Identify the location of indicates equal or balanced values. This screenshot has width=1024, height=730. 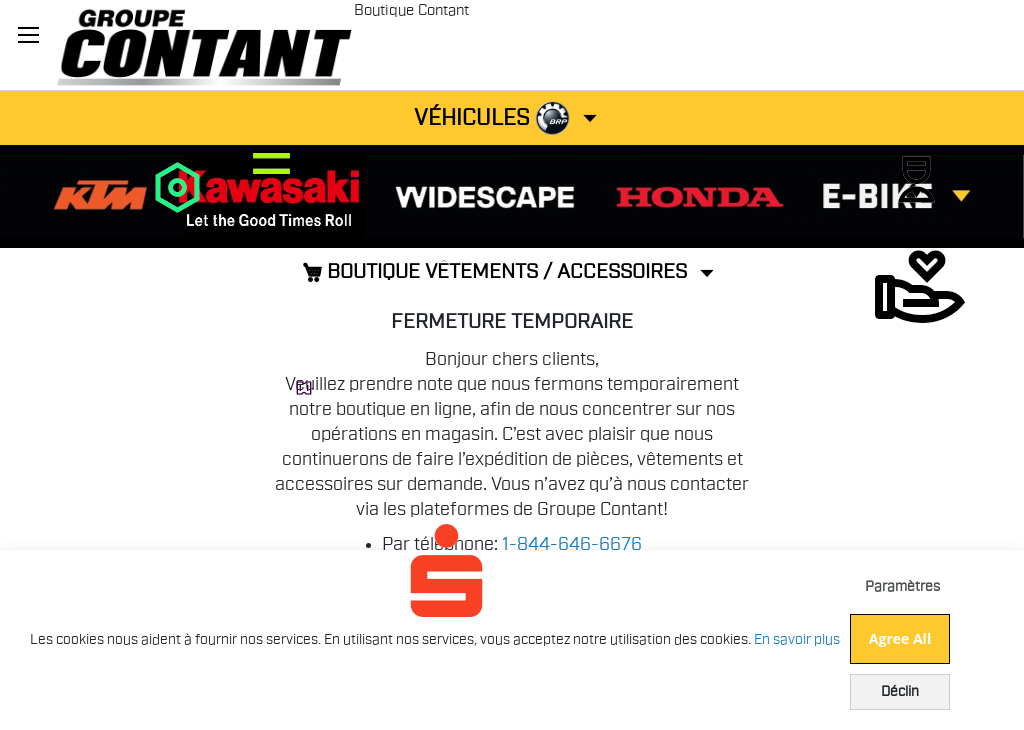
(271, 163).